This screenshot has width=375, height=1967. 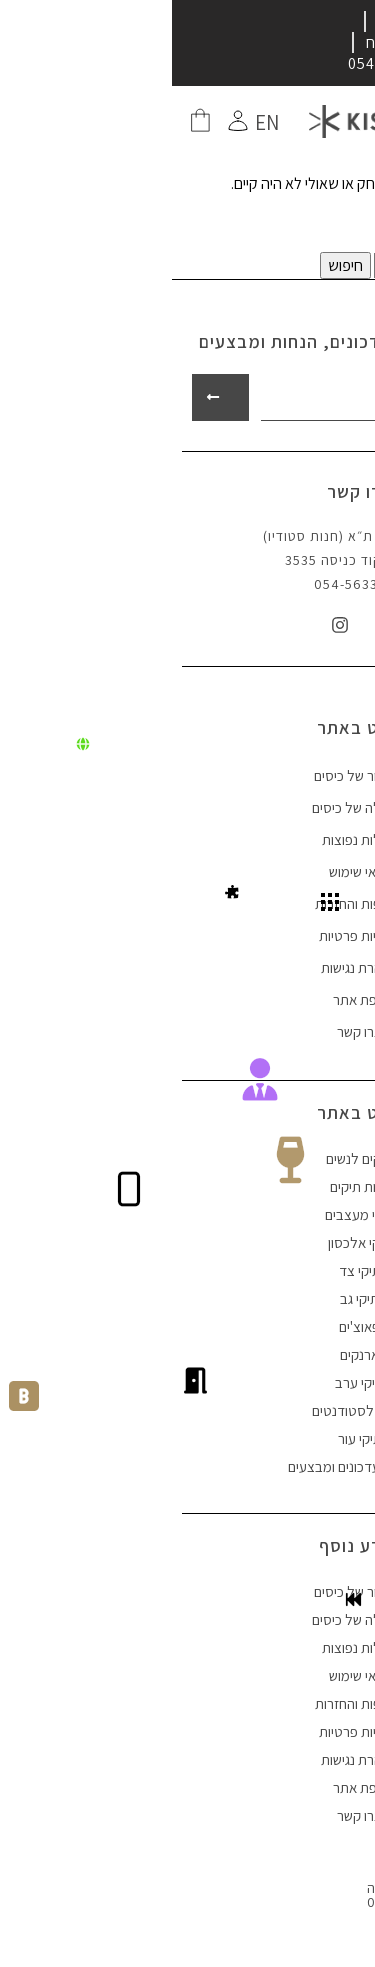 What do you see at coordinates (260, 1079) in the screenshot?
I see `view professional or business profile` at bounding box center [260, 1079].